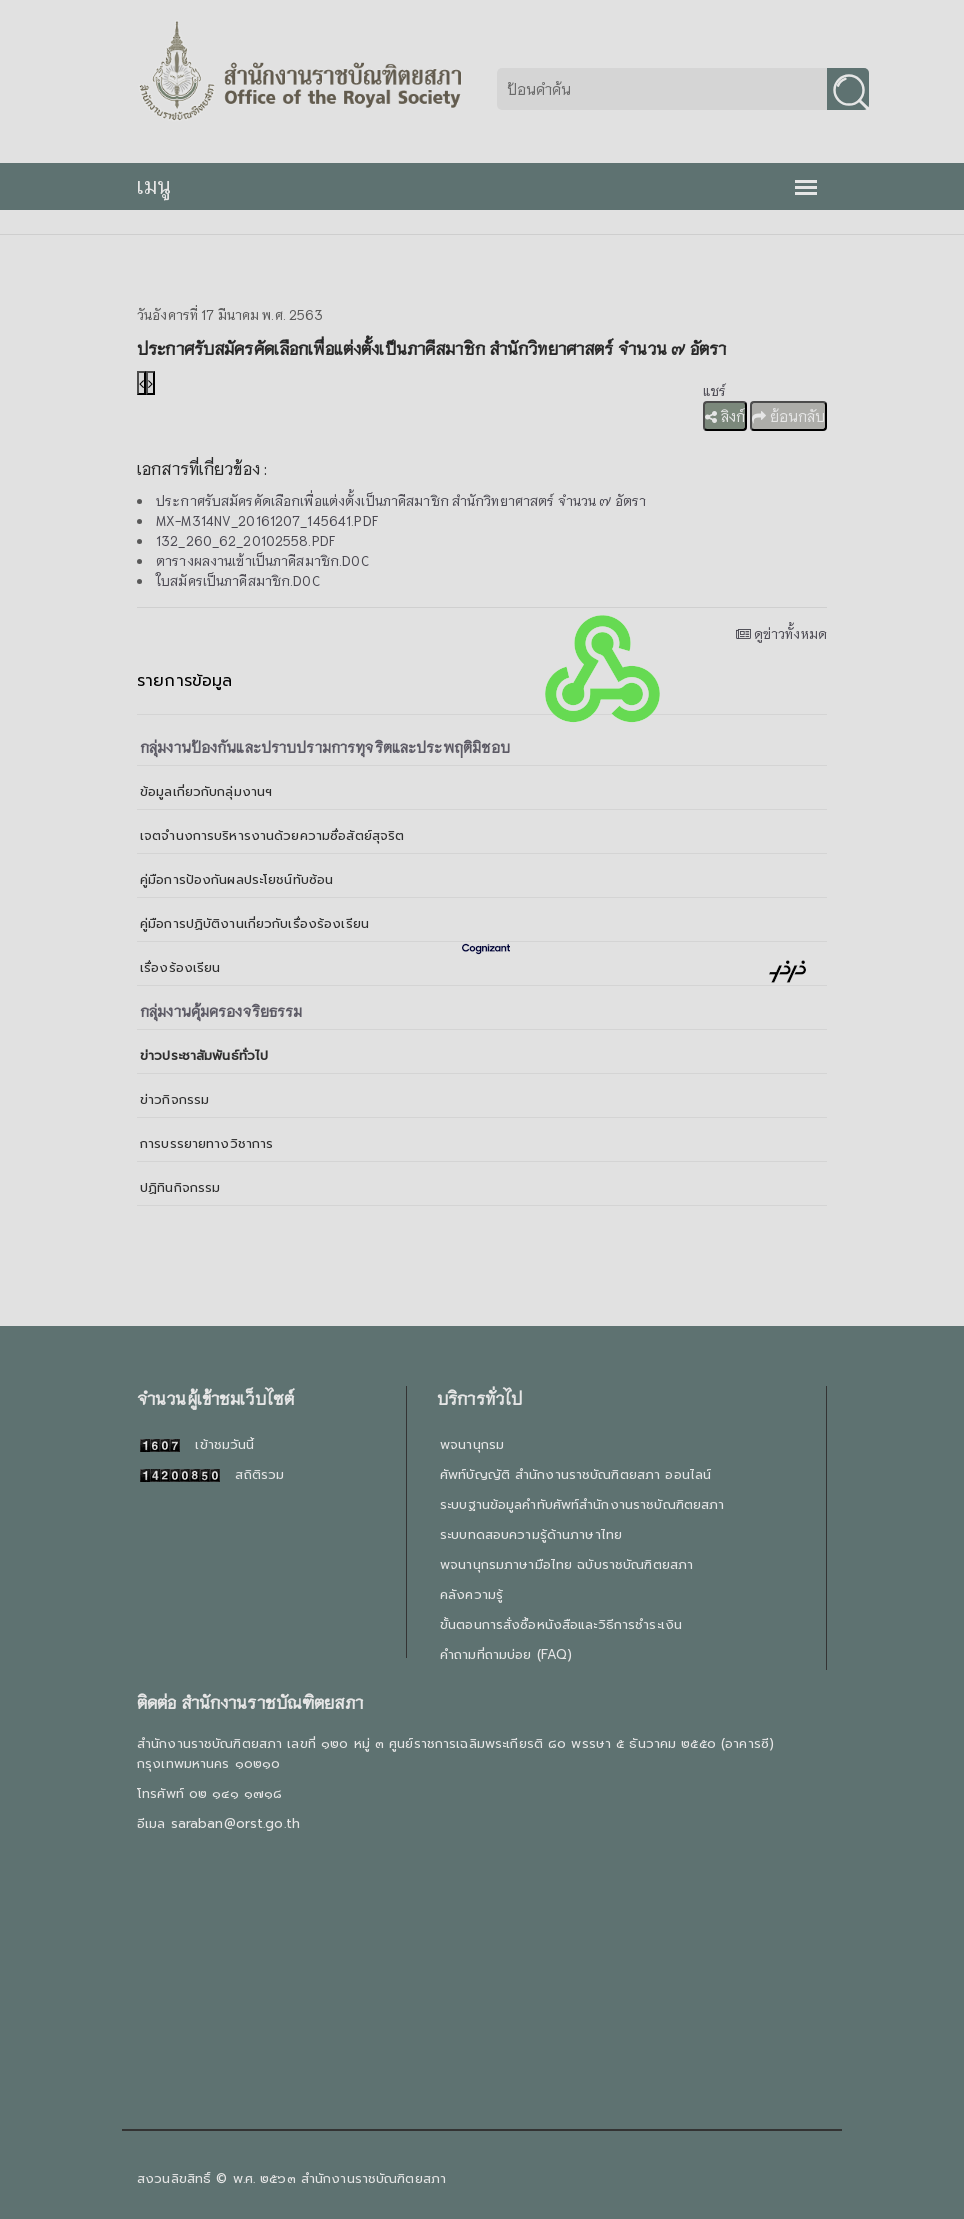 Image resolution: width=964 pixels, height=2219 pixels. What do you see at coordinates (486, 949) in the screenshot?
I see `link to Cognizant services or website` at bounding box center [486, 949].